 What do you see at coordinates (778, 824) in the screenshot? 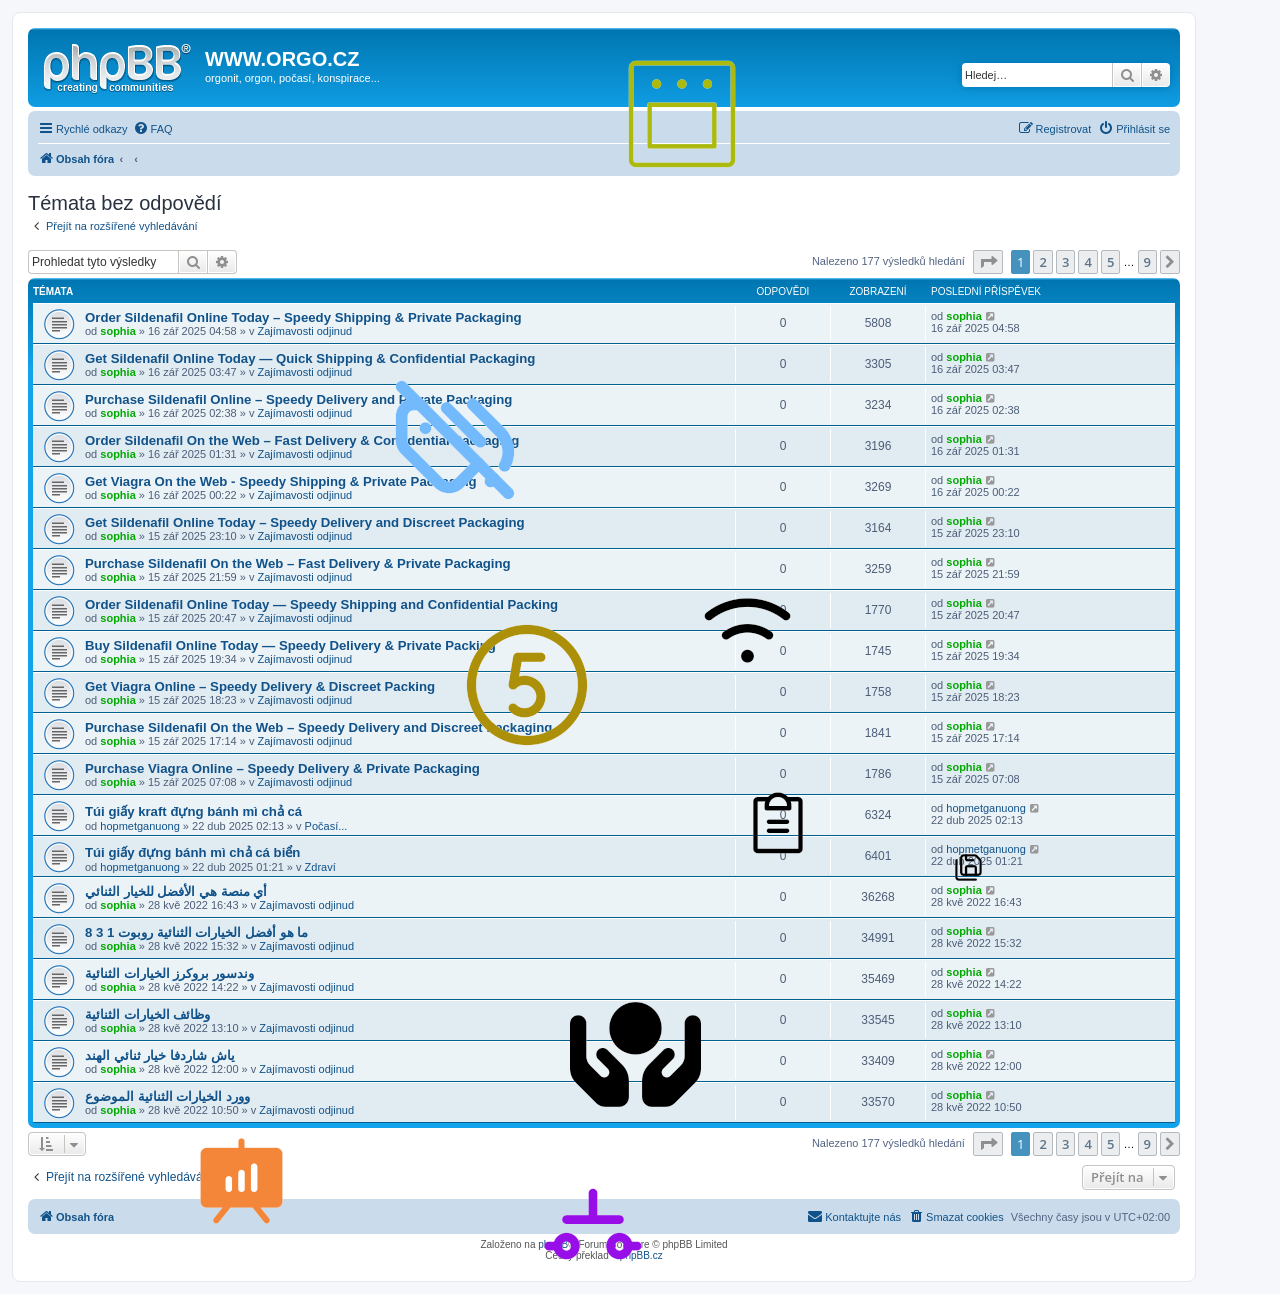
I see `view clipboard contents` at bounding box center [778, 824].